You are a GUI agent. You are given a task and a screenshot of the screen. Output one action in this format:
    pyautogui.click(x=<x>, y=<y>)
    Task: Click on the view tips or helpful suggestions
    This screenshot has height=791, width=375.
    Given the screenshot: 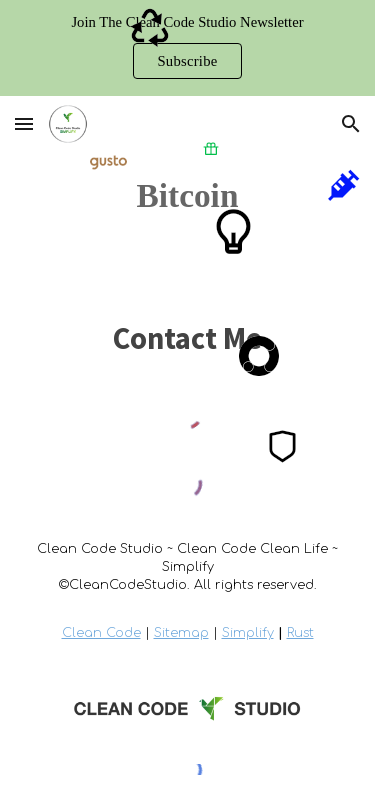 What is the action you would take?
    pyautogui.click(x=233, y=230)
    